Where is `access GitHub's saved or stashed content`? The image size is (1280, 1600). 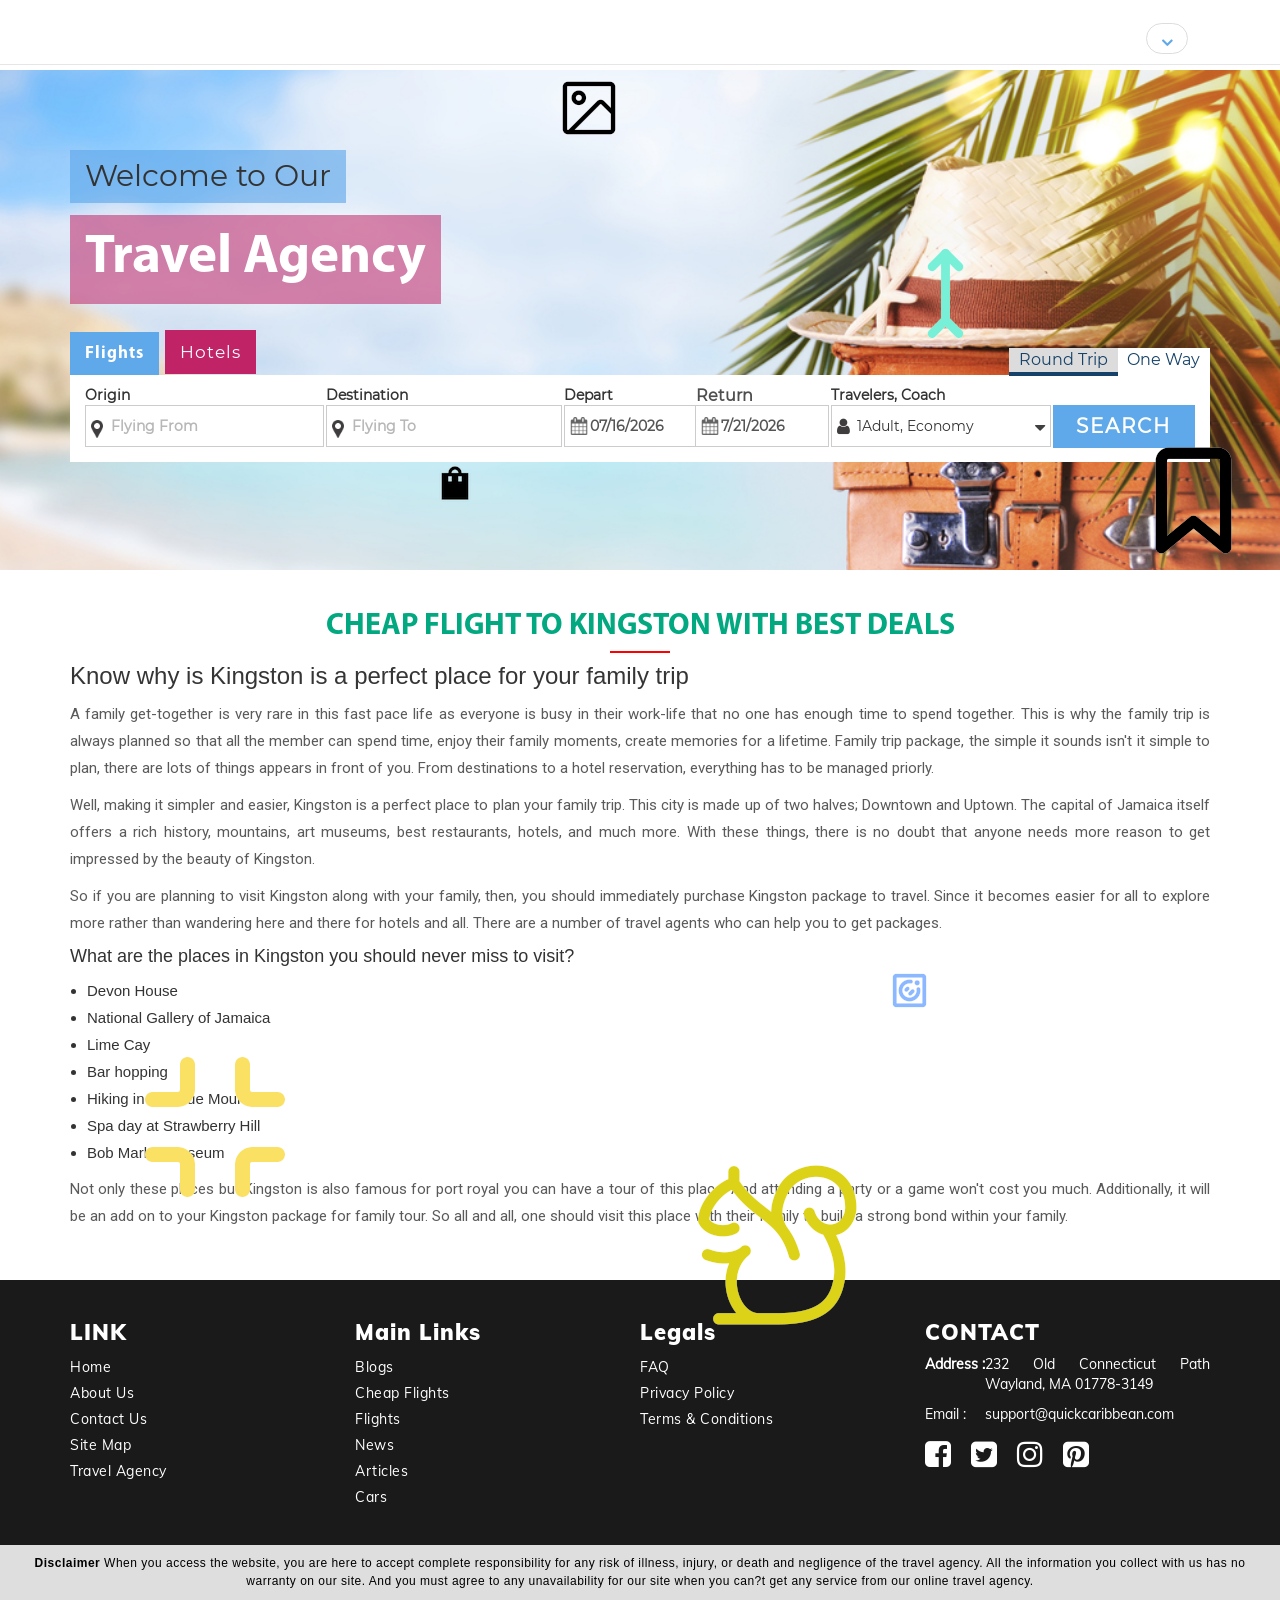 access GitHub's saved or stashed content is located at coordinates (773, 1241).